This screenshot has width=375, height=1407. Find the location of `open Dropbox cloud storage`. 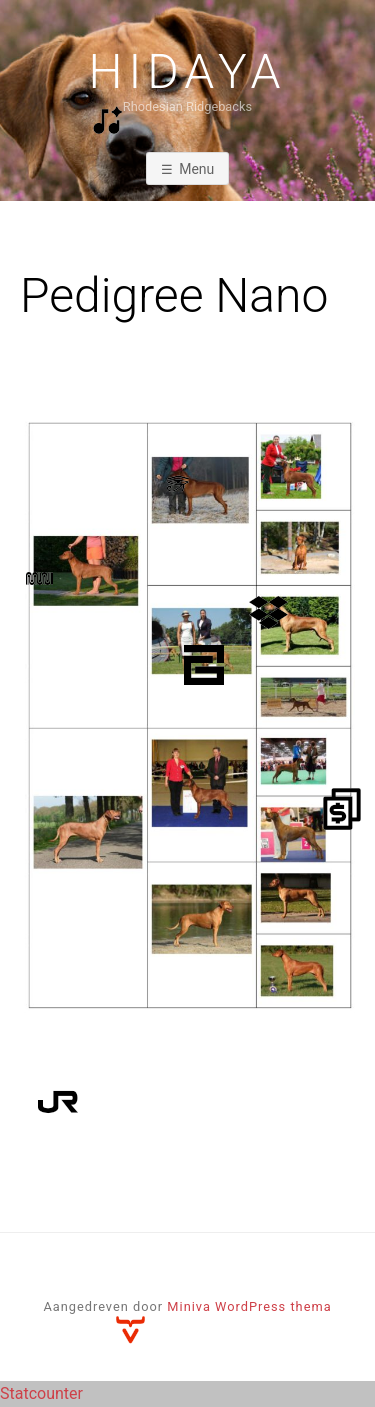

open Dropbox cloud storage is located at coordinates (268, 612).